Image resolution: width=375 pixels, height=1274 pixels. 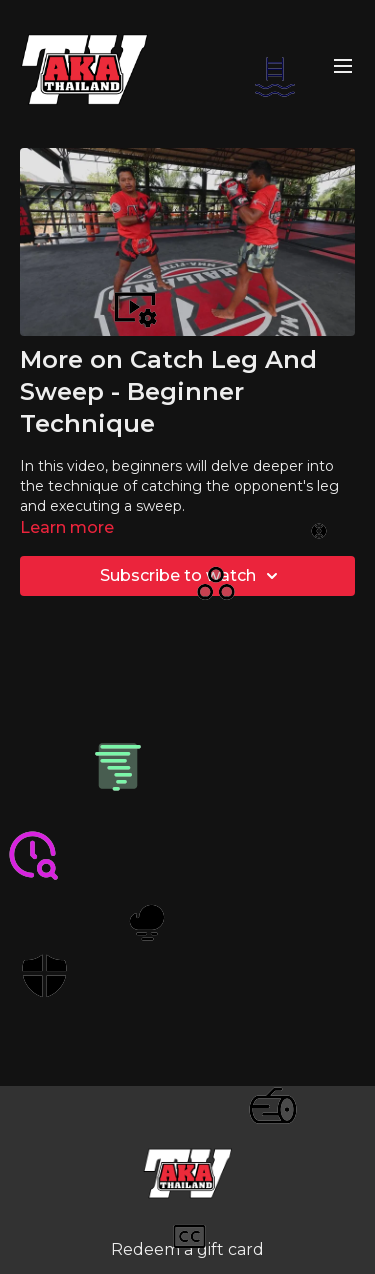 What do you see at coordinates (273, 1108) in the screenshot?
I see `view activity log or history` at bounding box center [273, 1108].